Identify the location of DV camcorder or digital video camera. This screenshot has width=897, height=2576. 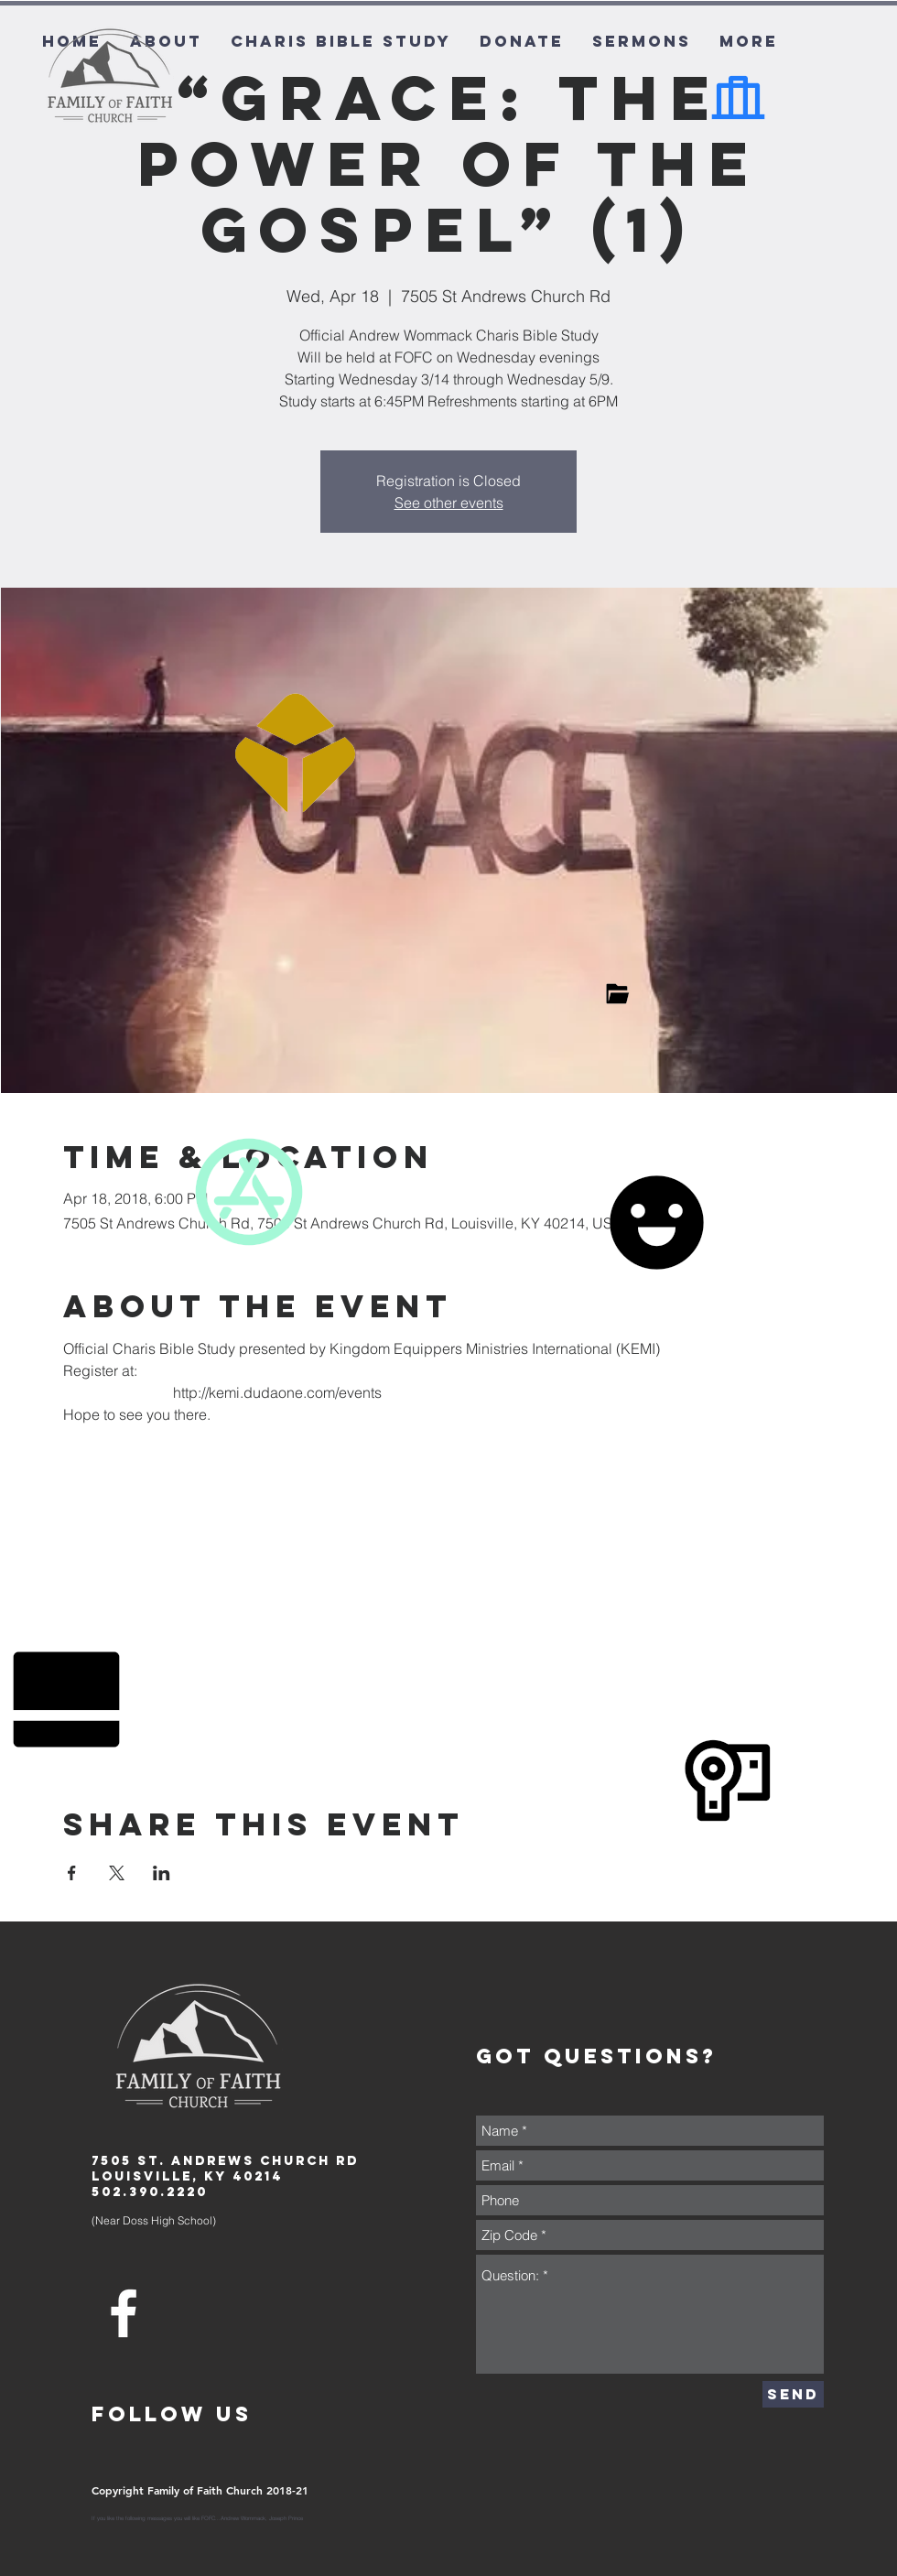
(729, 1780).